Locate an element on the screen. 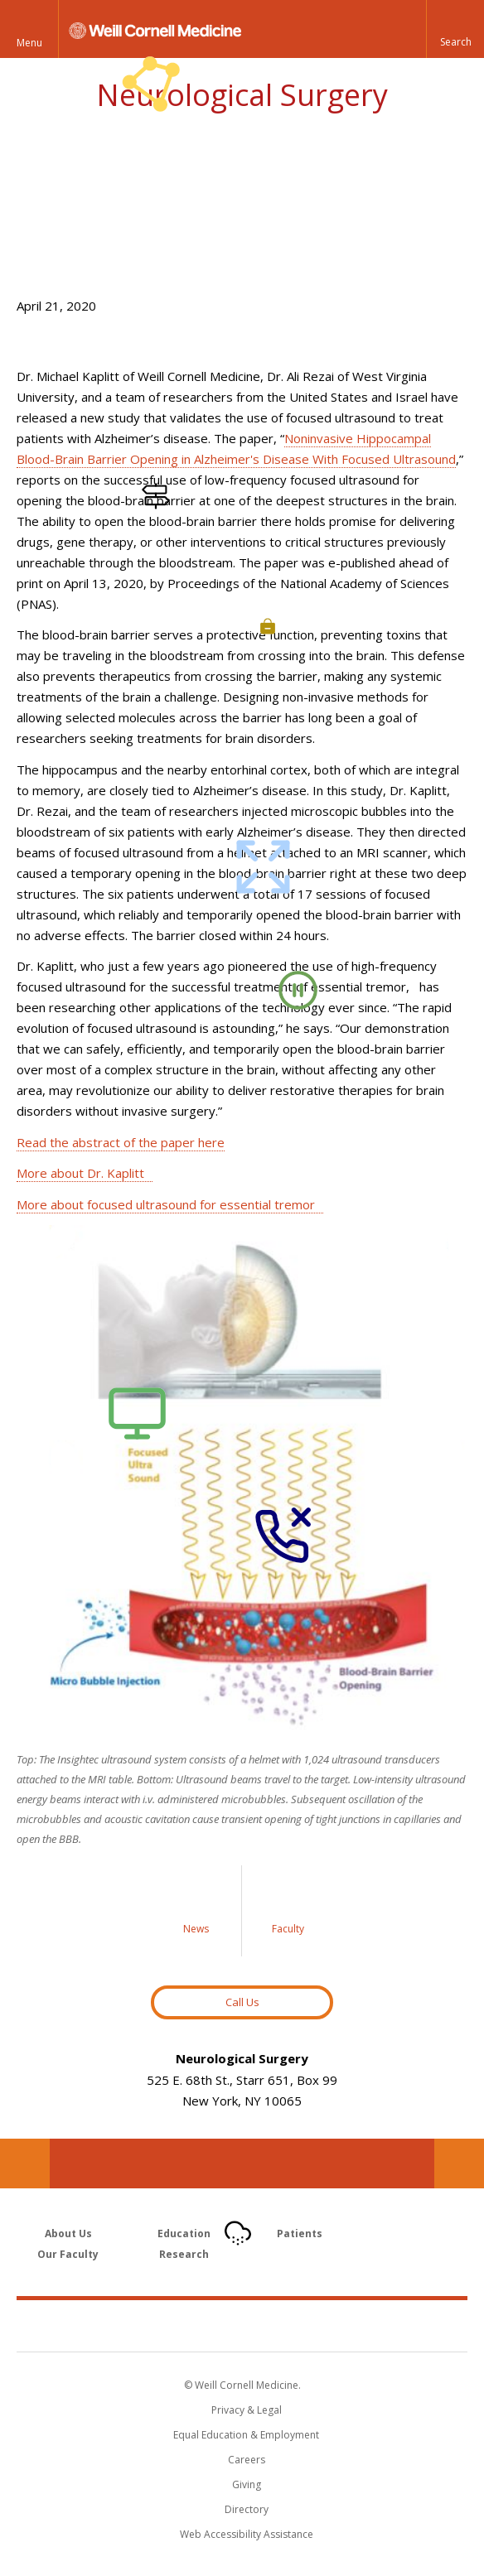 This screenshot has width=484, height=2576. expand to fullscreen mode is located at coordinates (263, 866).